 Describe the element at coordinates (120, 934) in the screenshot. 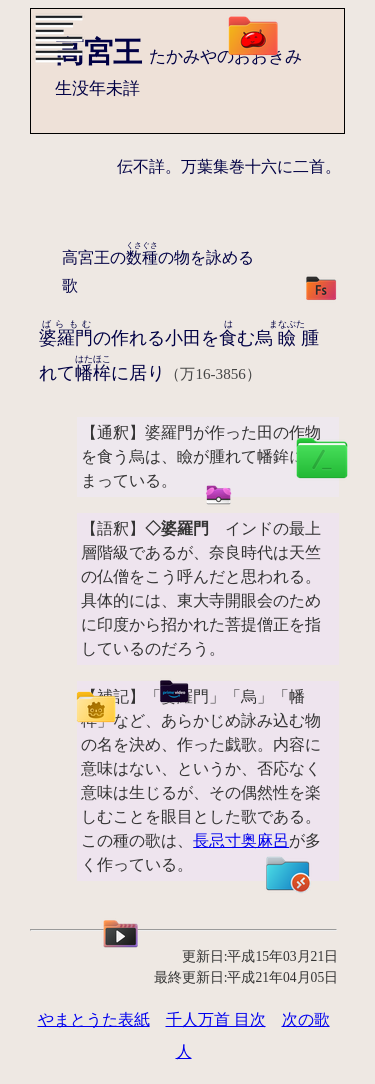

I see `open your movie files folder` at that location.